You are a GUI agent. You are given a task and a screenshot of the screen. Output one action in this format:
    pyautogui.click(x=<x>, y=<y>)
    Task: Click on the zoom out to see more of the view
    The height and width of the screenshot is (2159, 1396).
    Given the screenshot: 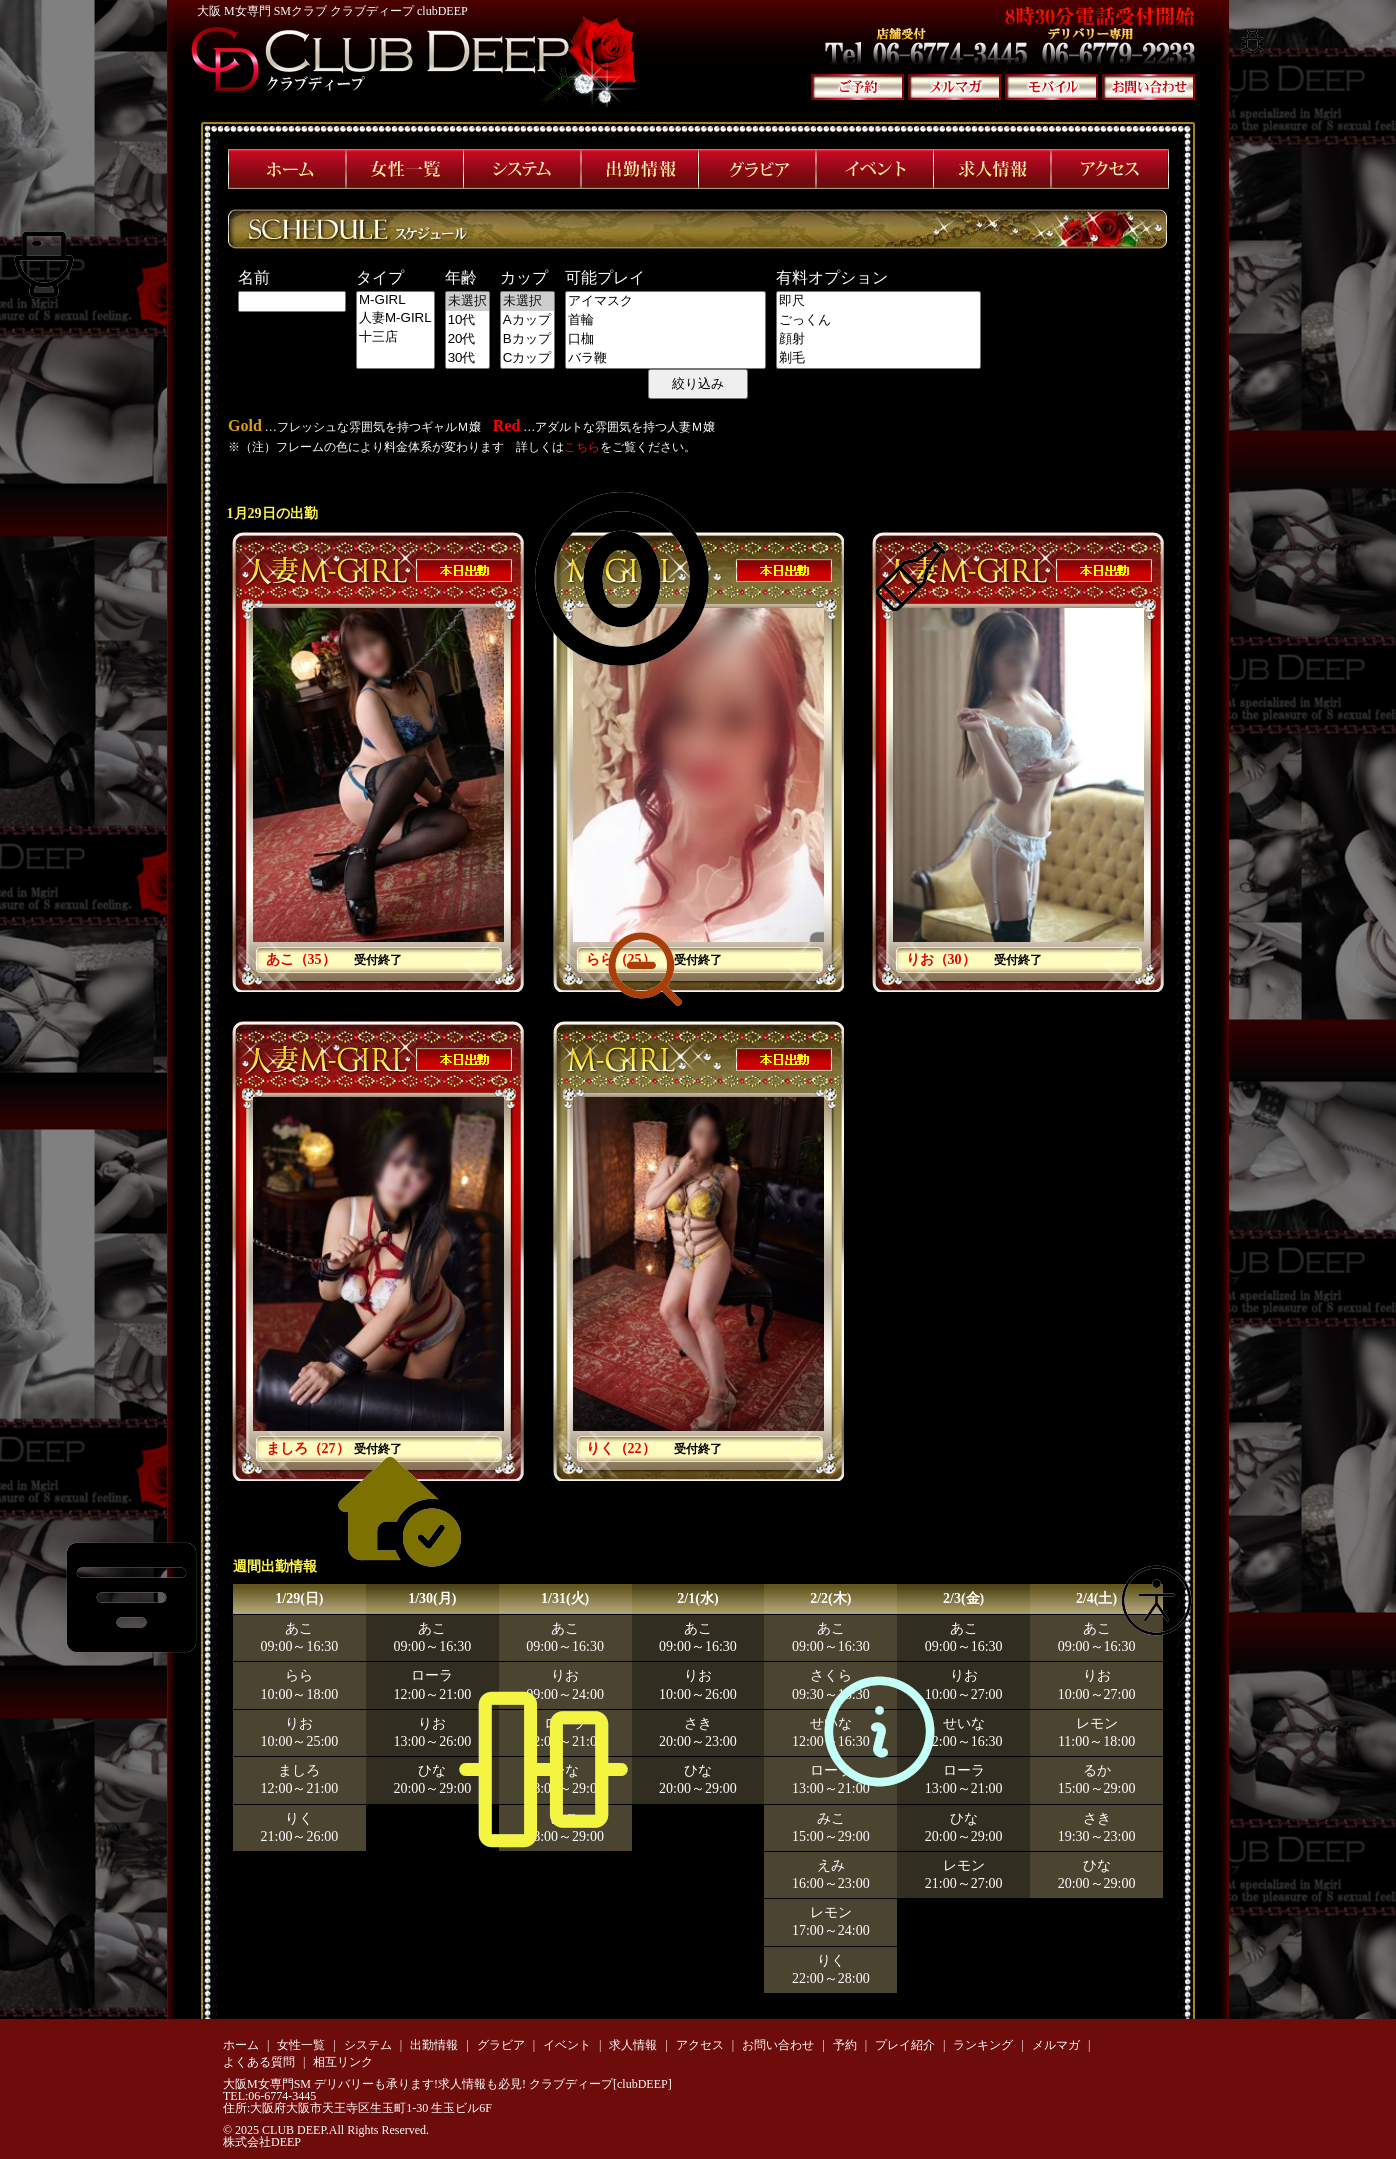 What is the action you would take?
    pyautogui.click(x=645, y=969)
    